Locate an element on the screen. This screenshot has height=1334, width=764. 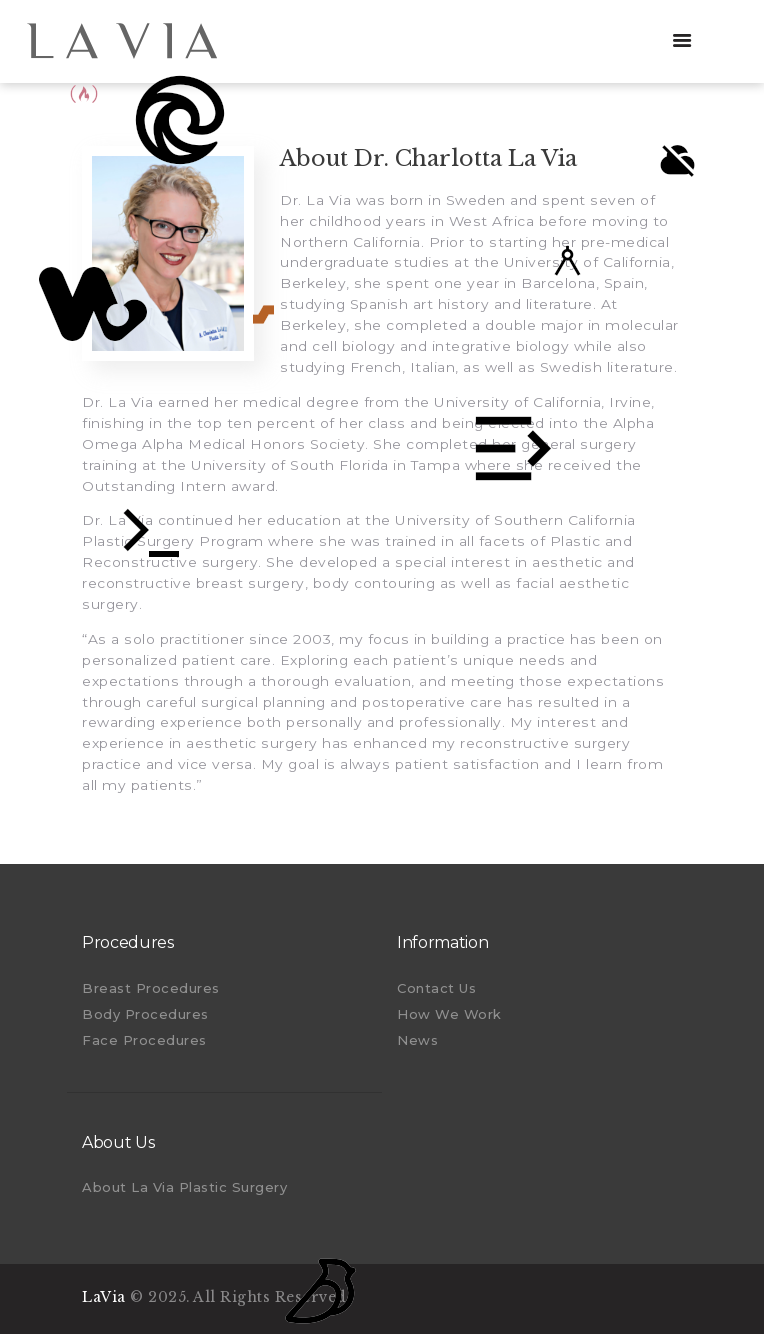
access drawing compass tool is located at coordinates (567, 260).